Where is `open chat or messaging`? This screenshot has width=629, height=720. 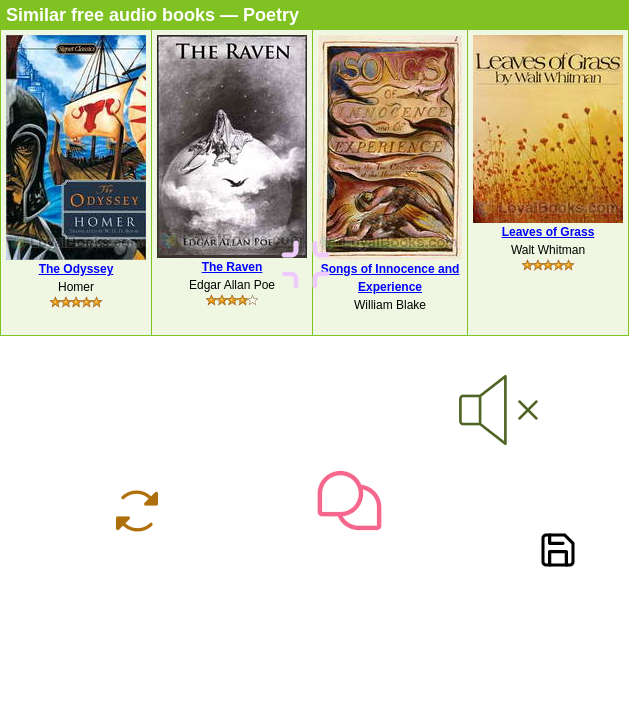
open chat or messaging is located at coordinates (349, 500).